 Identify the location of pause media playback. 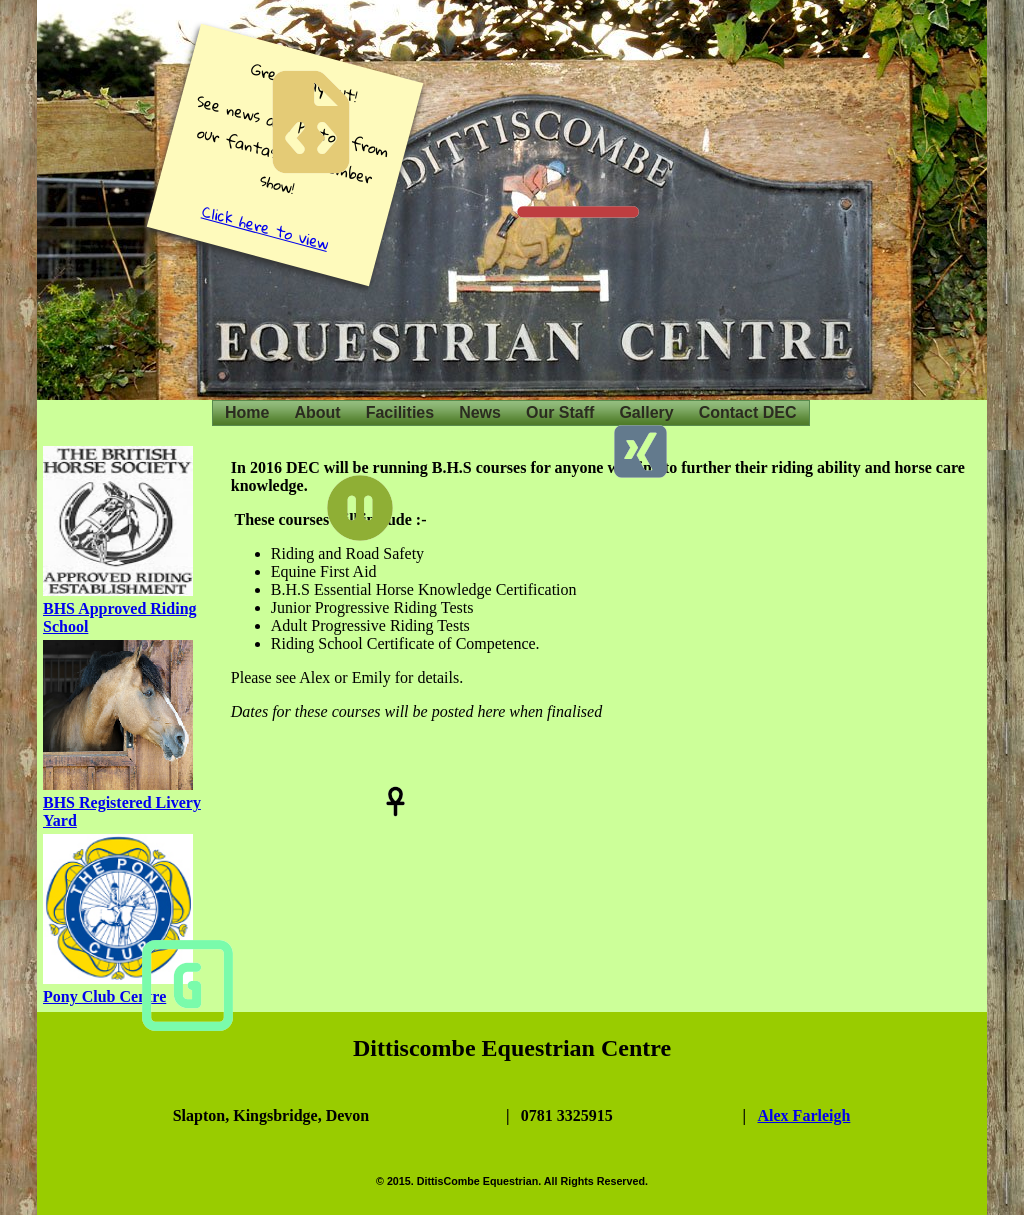
(360, 508).